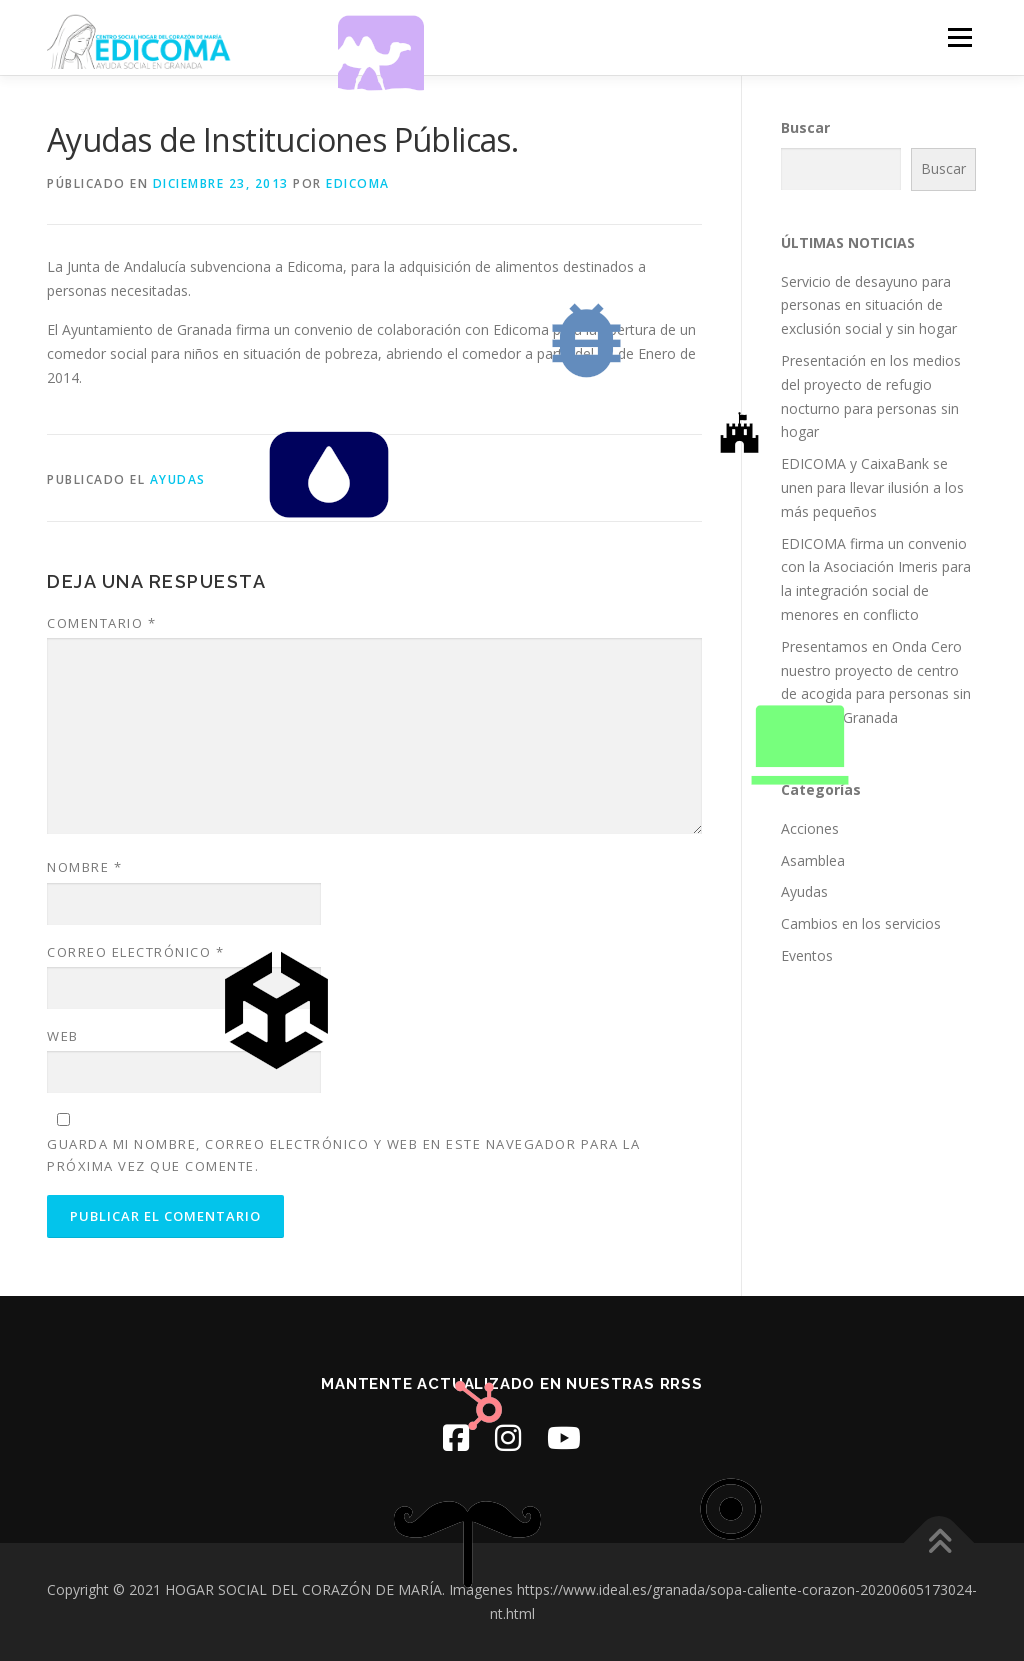 The image size is (1024, 1661). What do you see at coordinates (800, 745) in the screenshot?
I see `view device information for macbook` at bounding box center [800, 745].